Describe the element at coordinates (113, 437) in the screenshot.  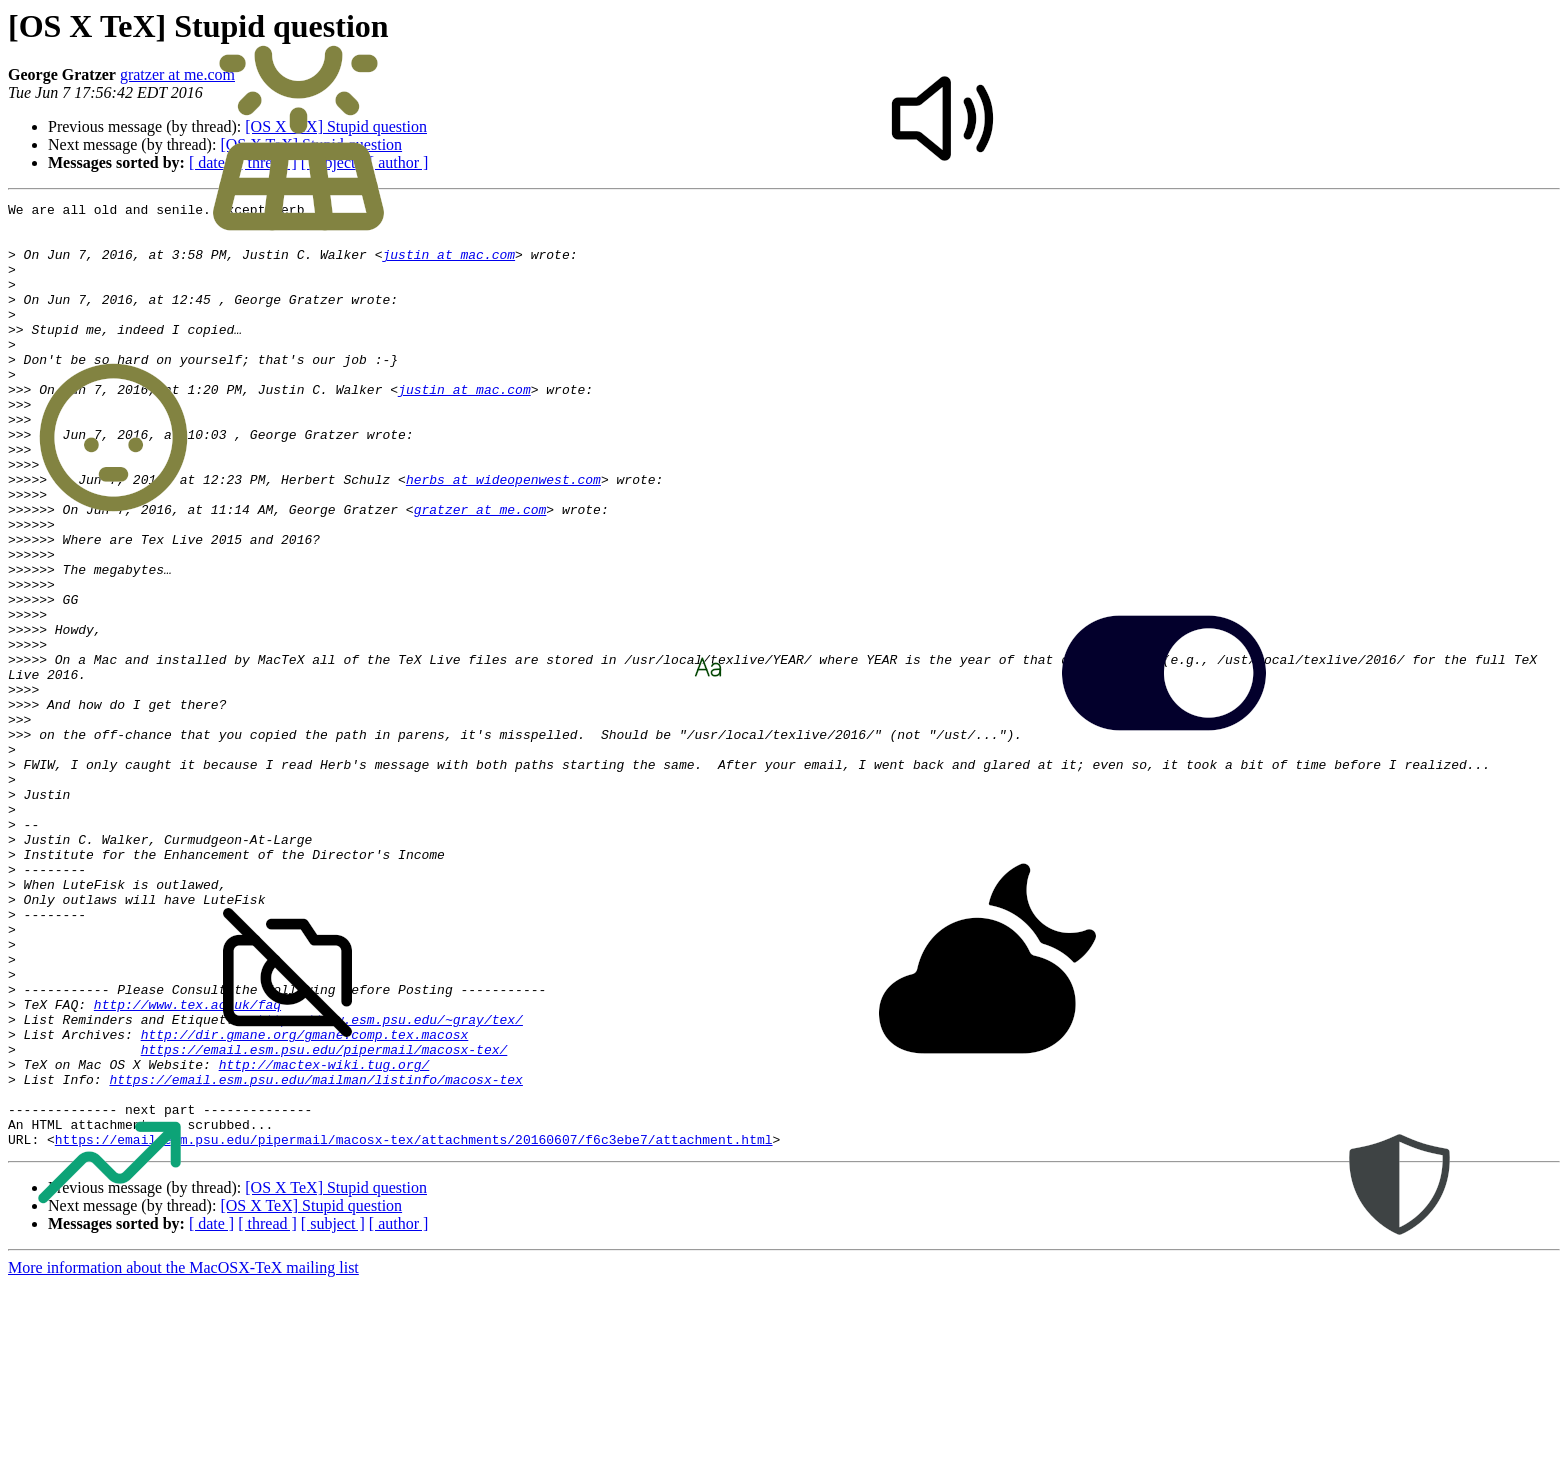
I see `indicates a sad or disappointed mood` at that location.